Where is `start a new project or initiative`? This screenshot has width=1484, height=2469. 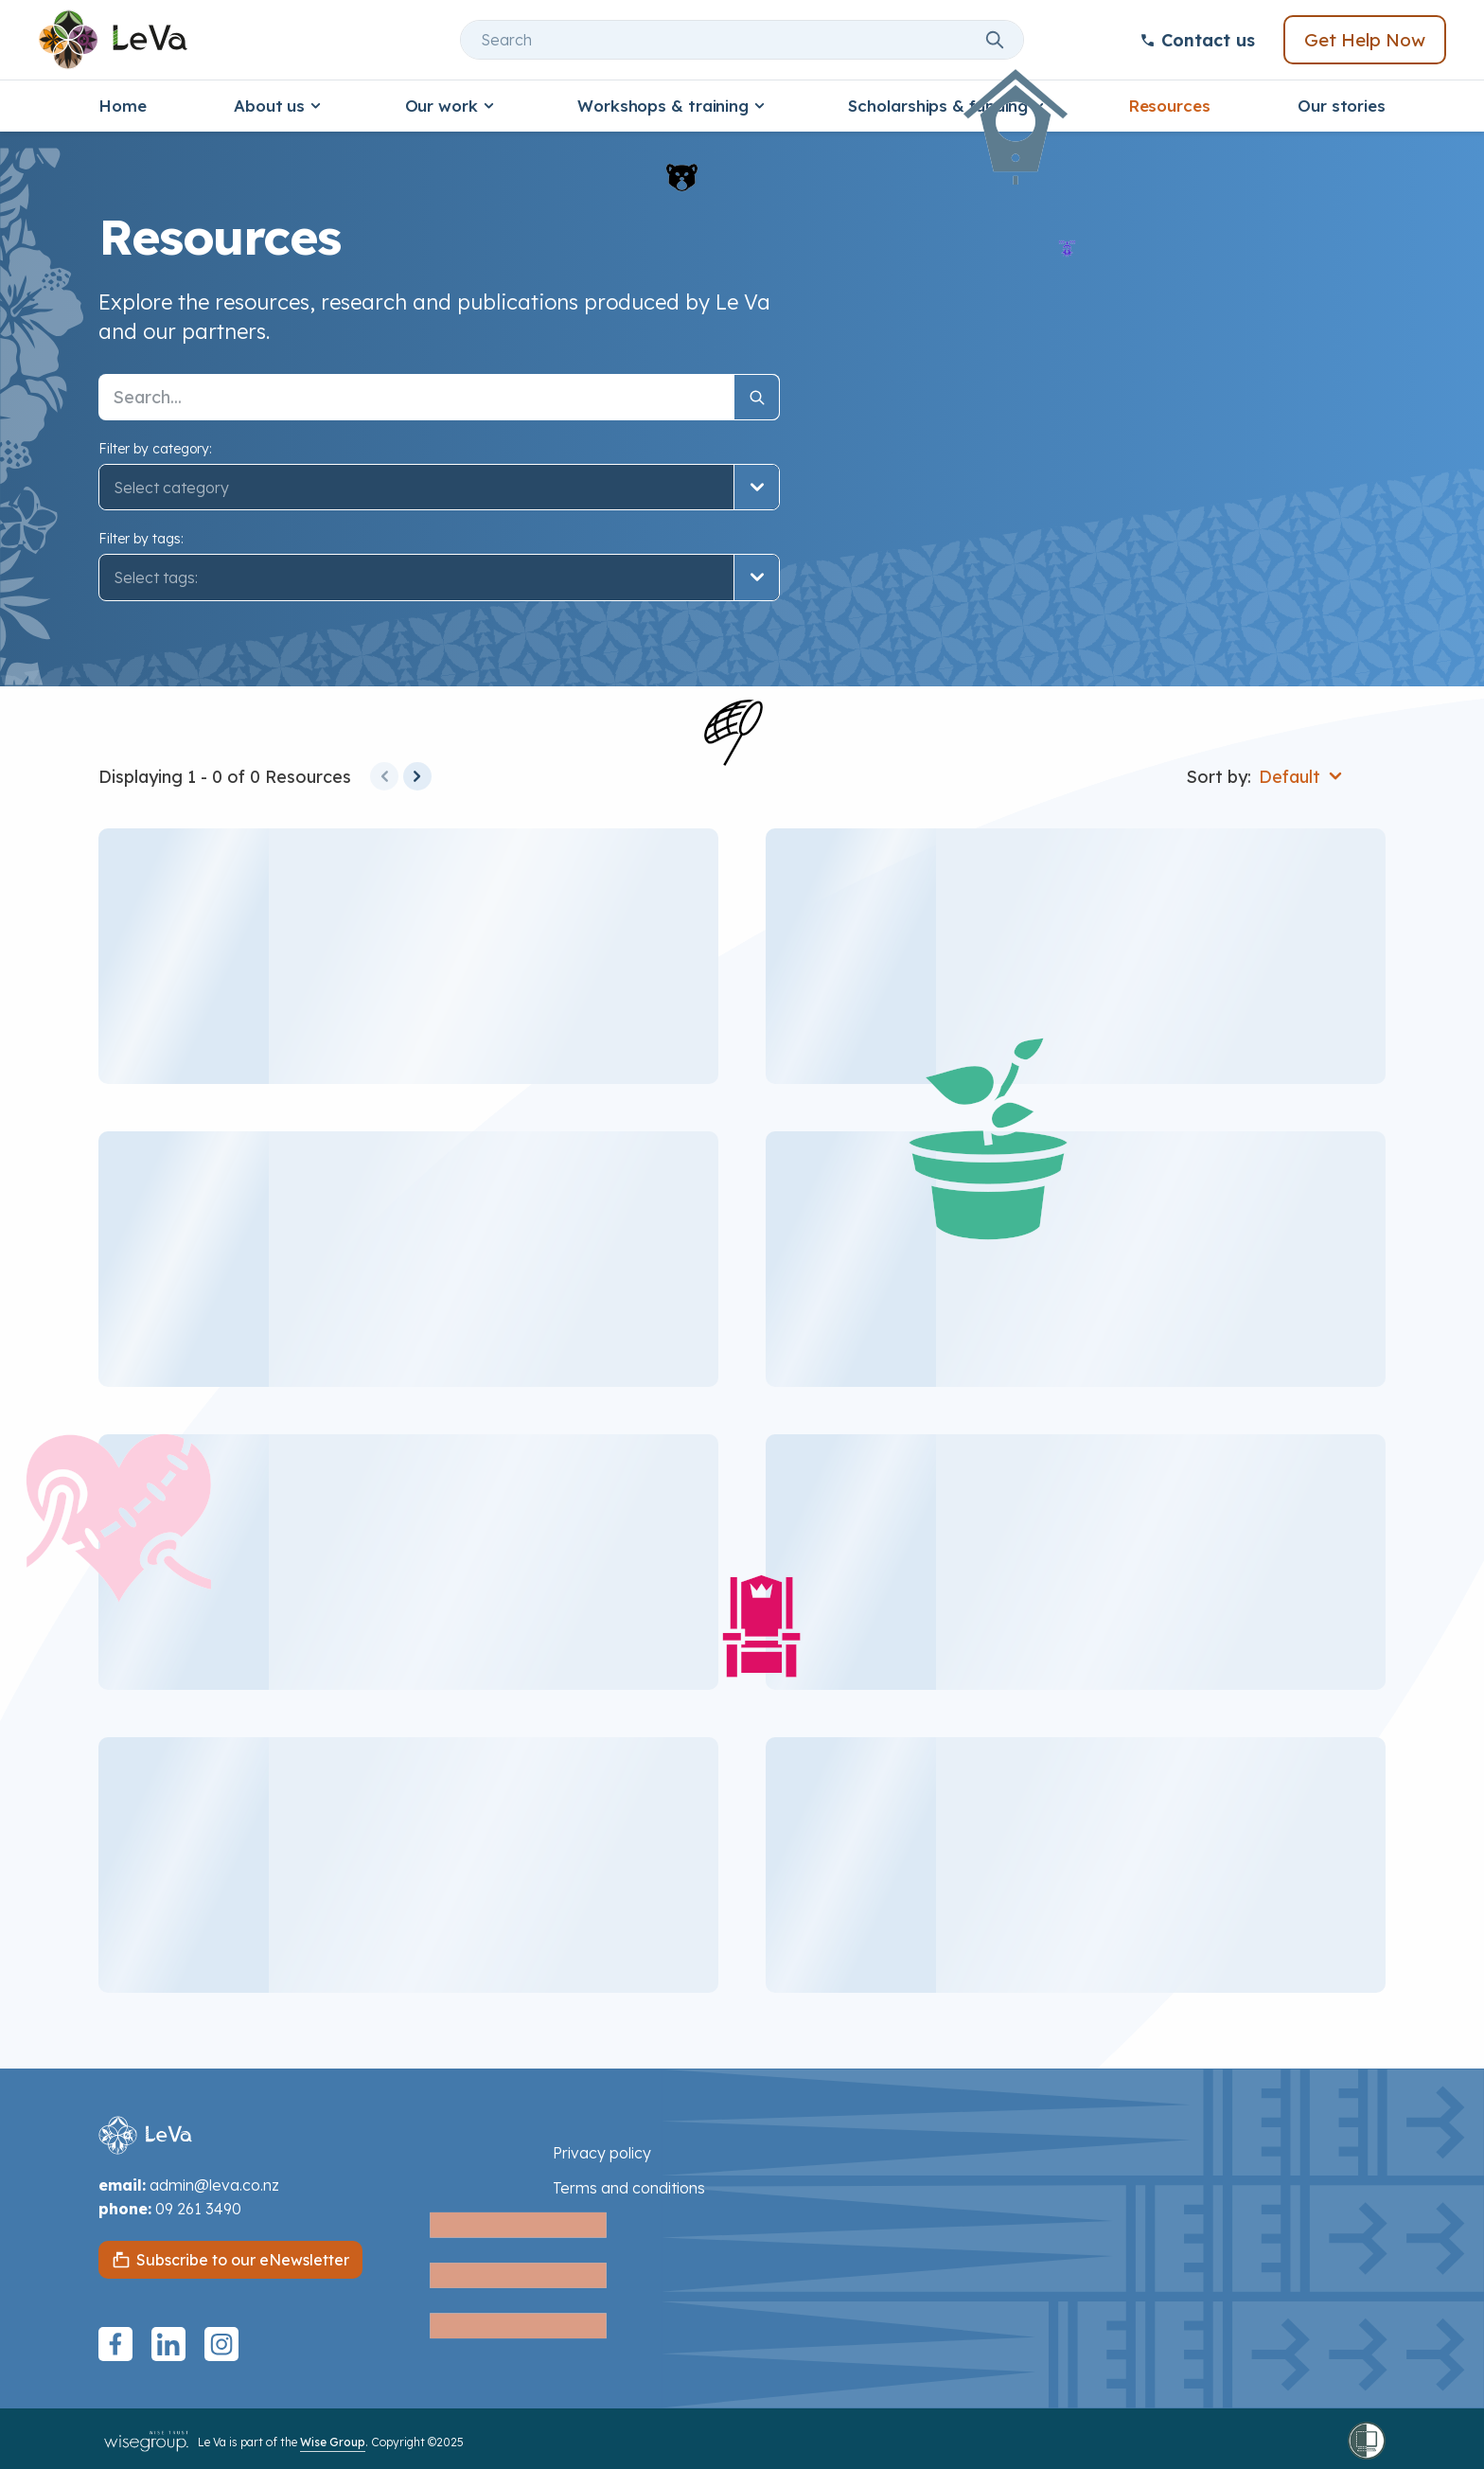
start a new project or initiative is located at coordinates (988, 1139).